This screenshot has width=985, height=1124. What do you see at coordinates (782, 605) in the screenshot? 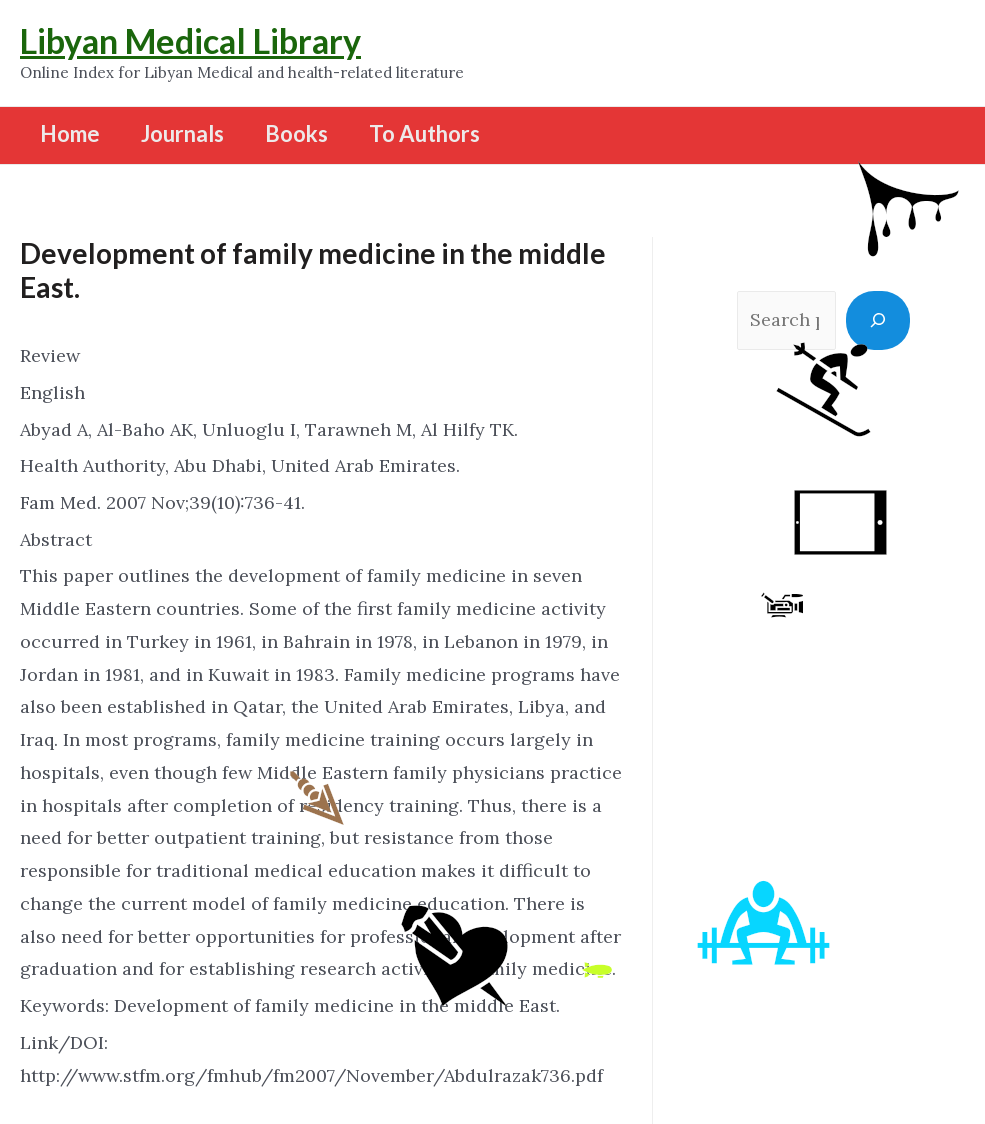
I see `start recording video` at bounding box center [782, 605].